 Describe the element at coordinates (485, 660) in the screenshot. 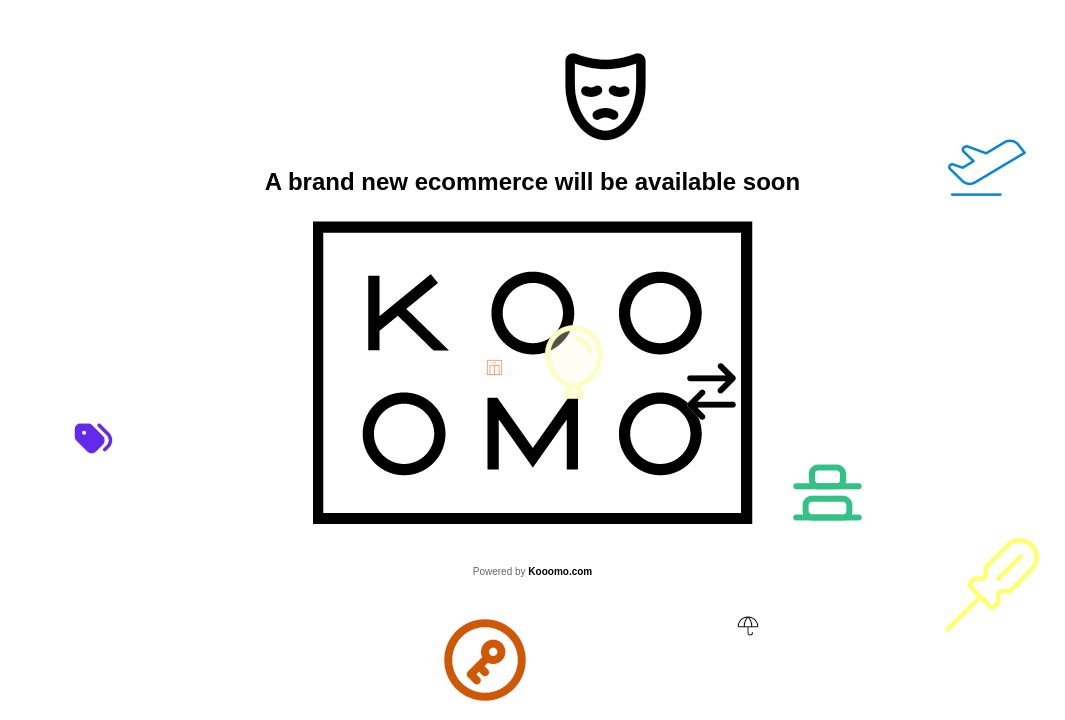

I see `access security or authentication settings` at that location.